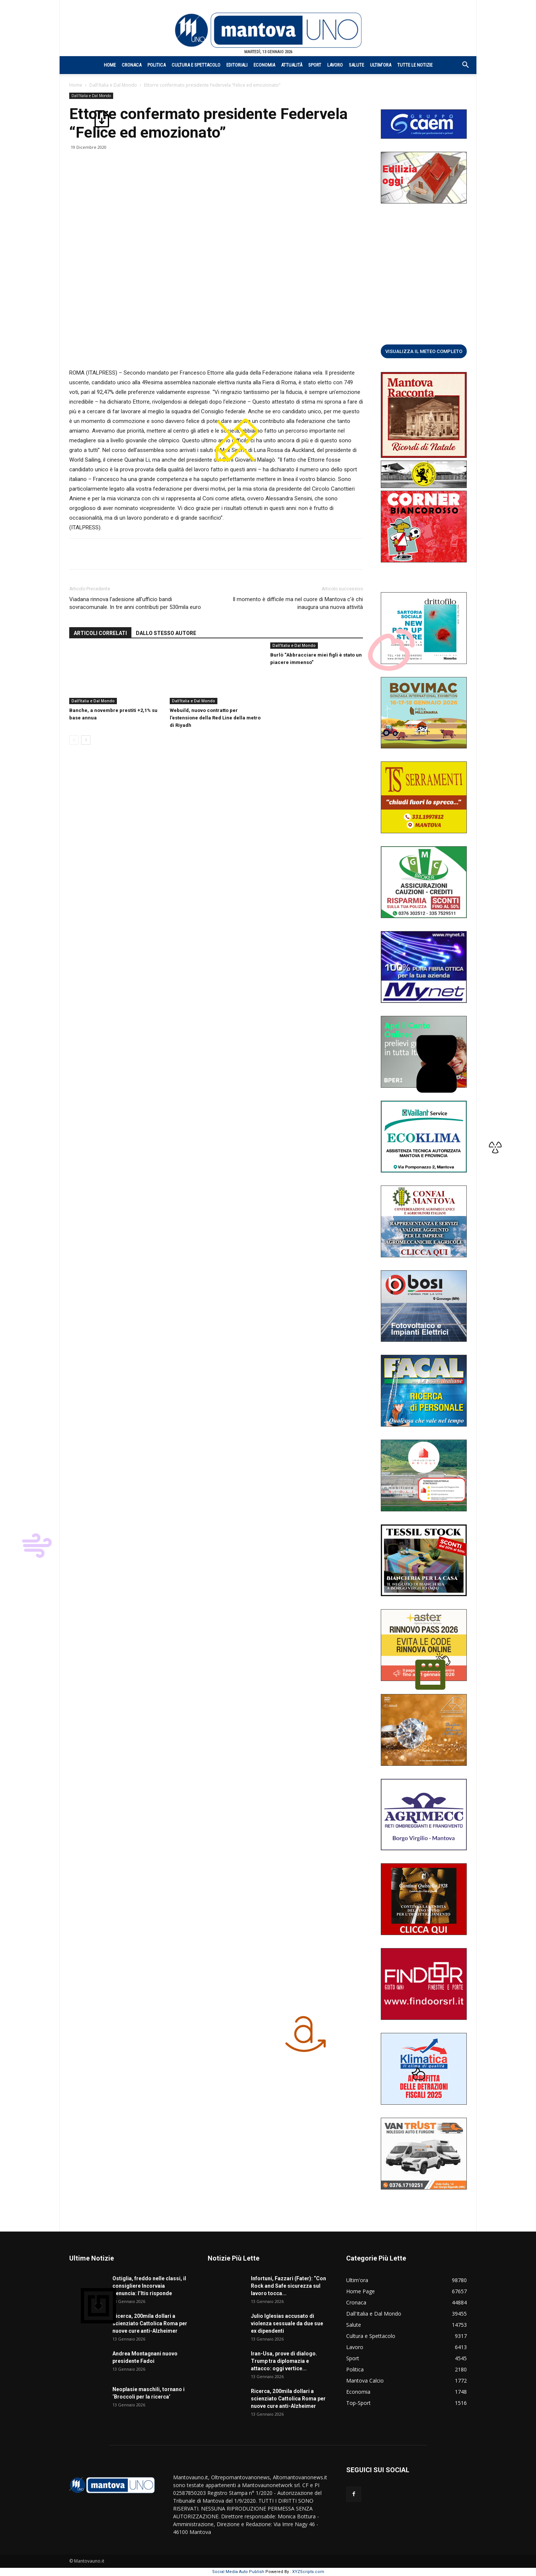 This screenshot has height=2576, width=536. What do you see at coordinates (437, 1064) in the screenshot?
I see `indicates loading or processing in progress` at bounding box center [437, 1064].